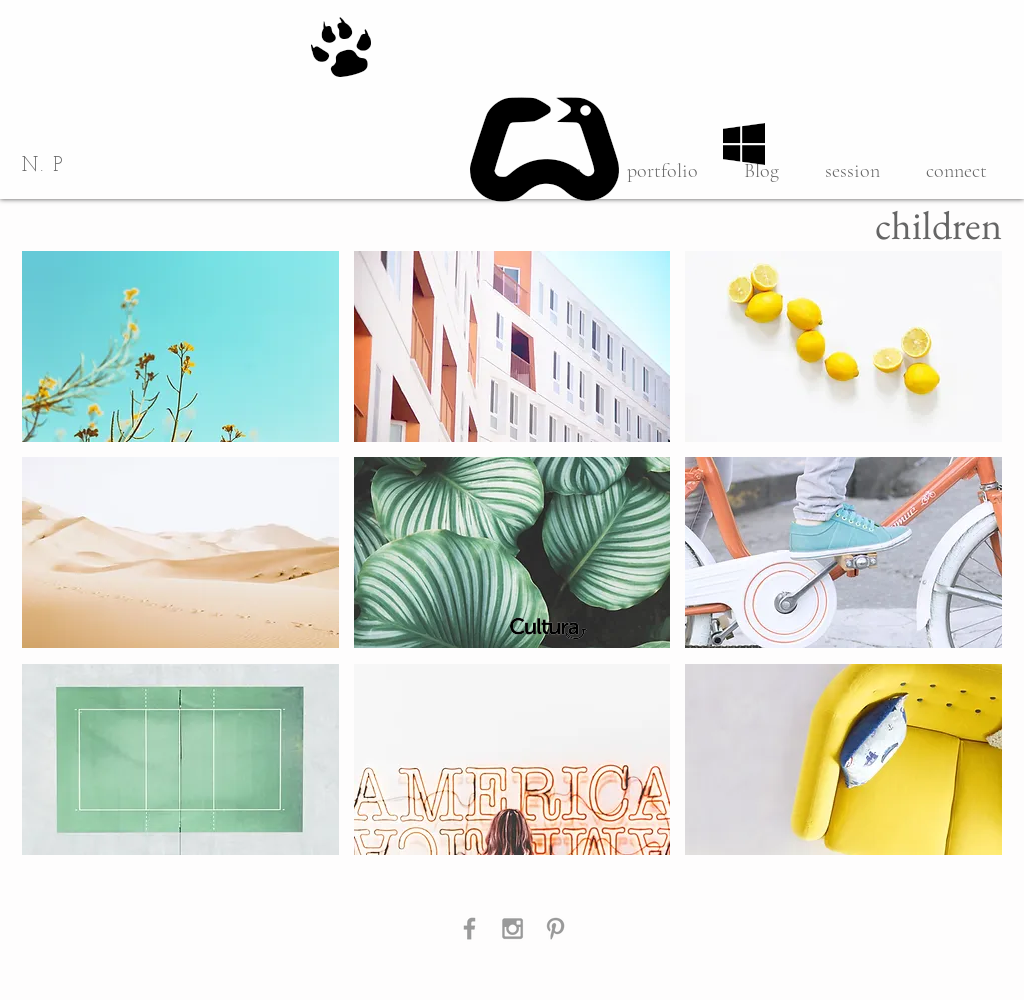 This screenshot has width=1024, height=1000. I want to click on navigate to the Cultura website or app, so click(548, 628).